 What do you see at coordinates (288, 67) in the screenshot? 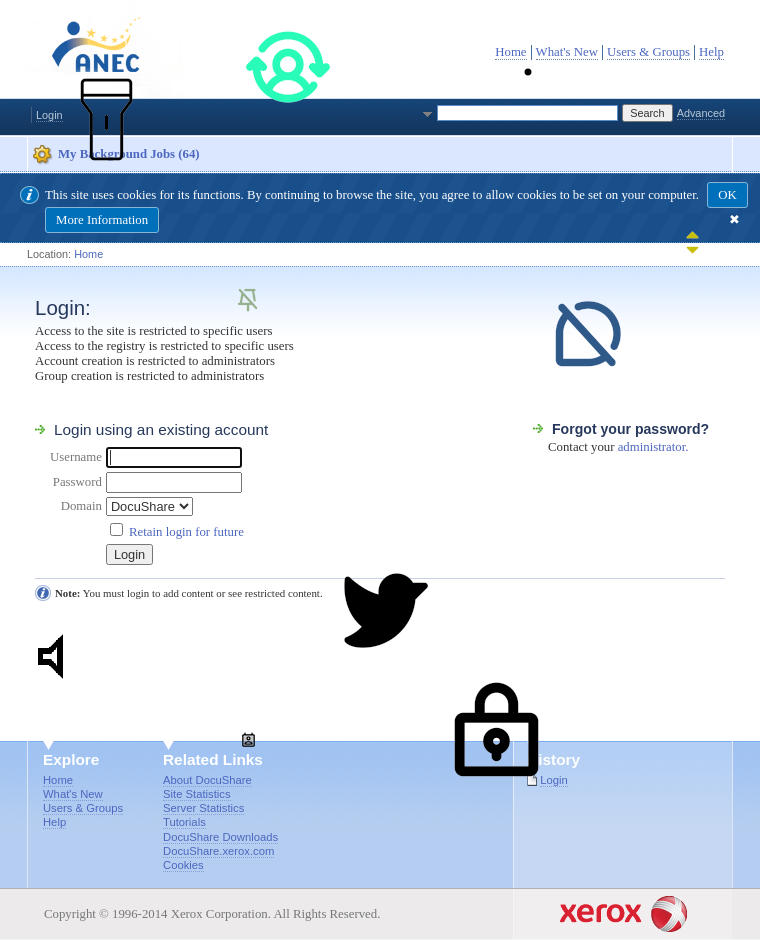
I see `switch between user accounts` at bounding box center [288, 67].